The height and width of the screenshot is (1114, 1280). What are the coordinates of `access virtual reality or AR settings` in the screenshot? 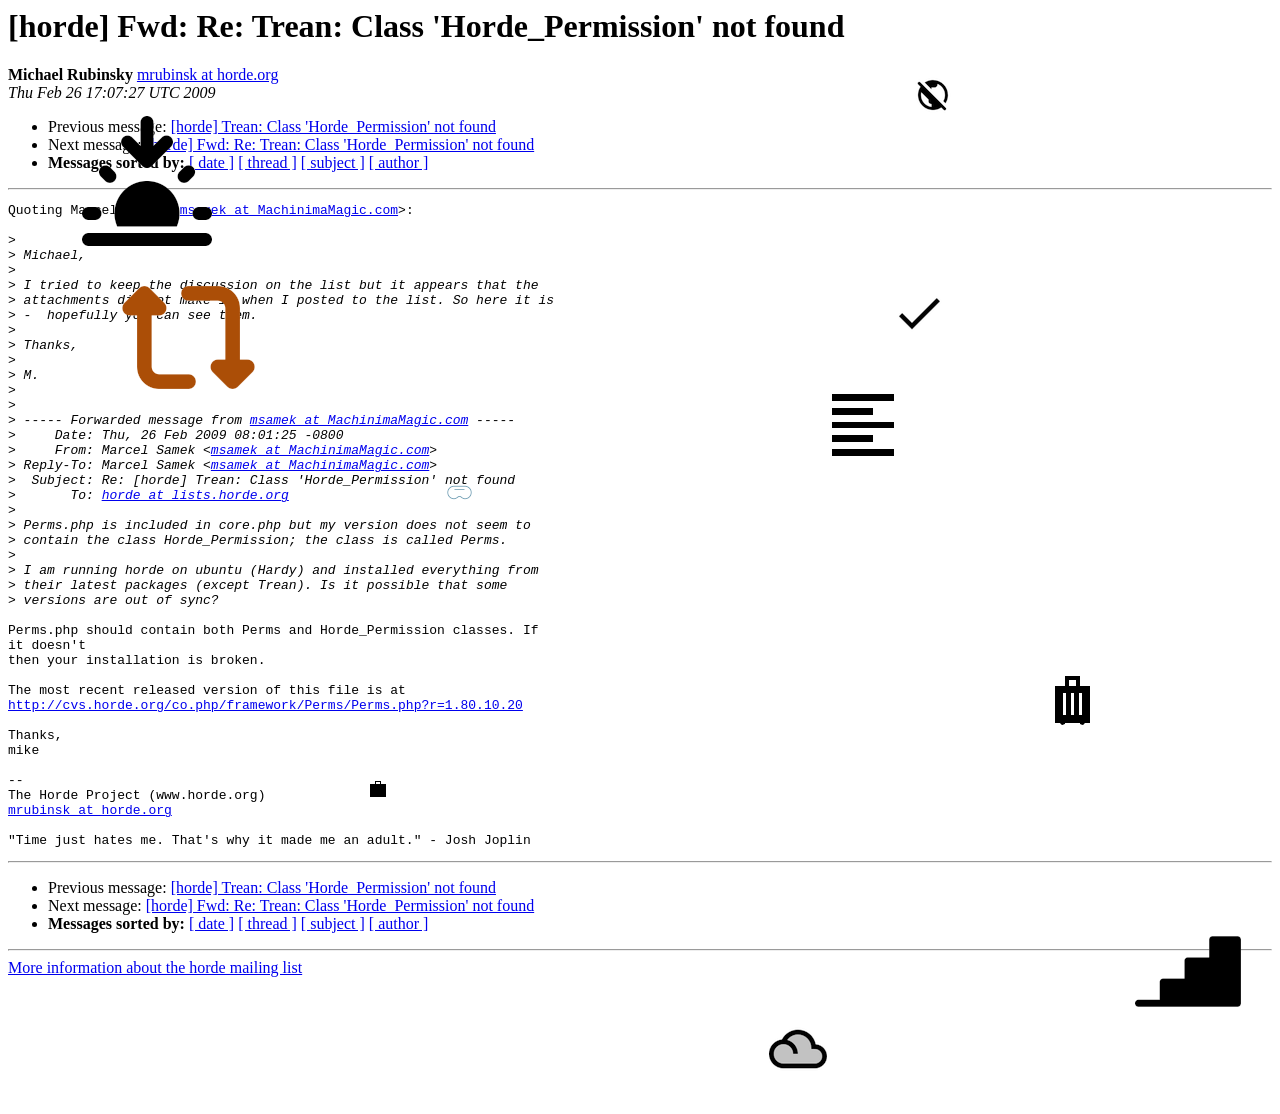 It's located at (459, 492).